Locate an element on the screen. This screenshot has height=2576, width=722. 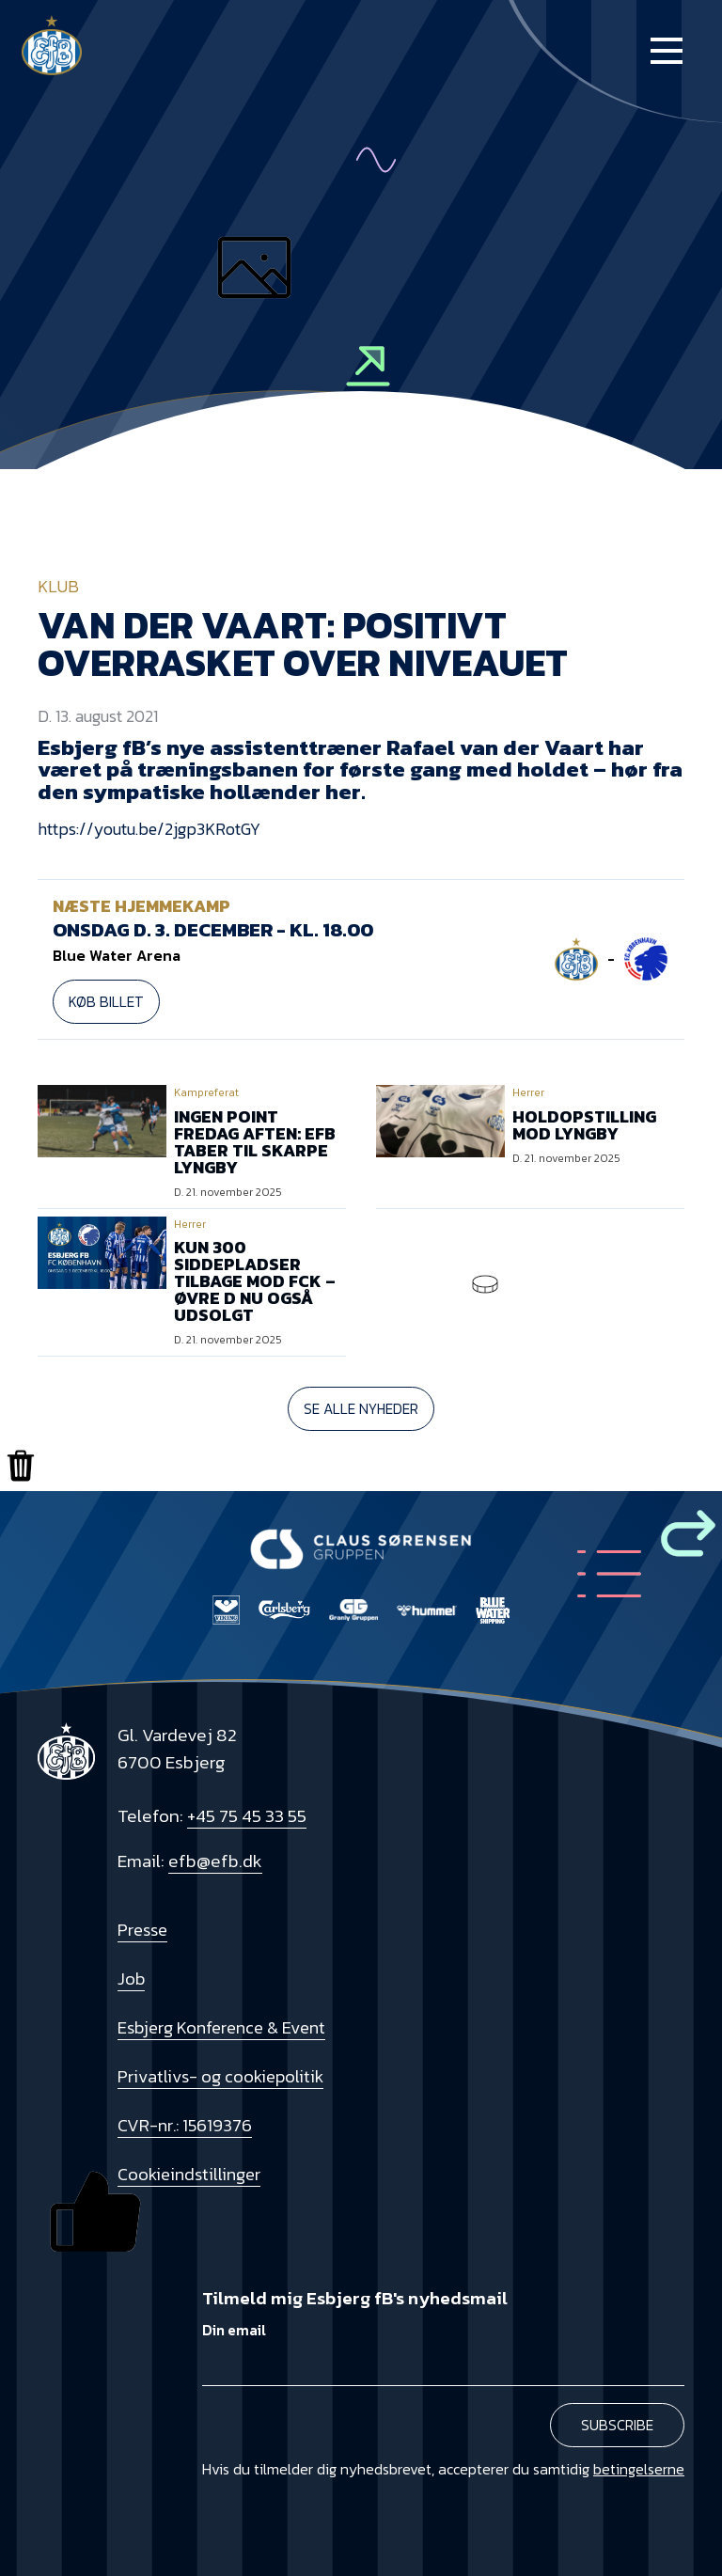
adjust audio or sound wave settings is located at coordinates (376, 160).